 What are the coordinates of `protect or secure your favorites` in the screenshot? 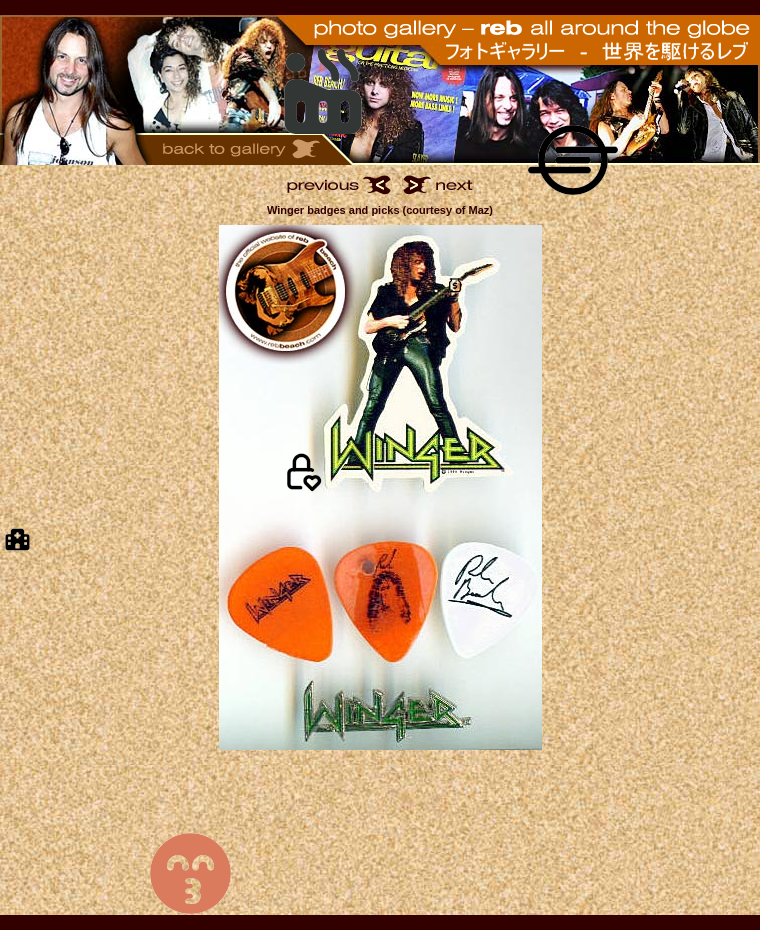 It's located at (301, 471).